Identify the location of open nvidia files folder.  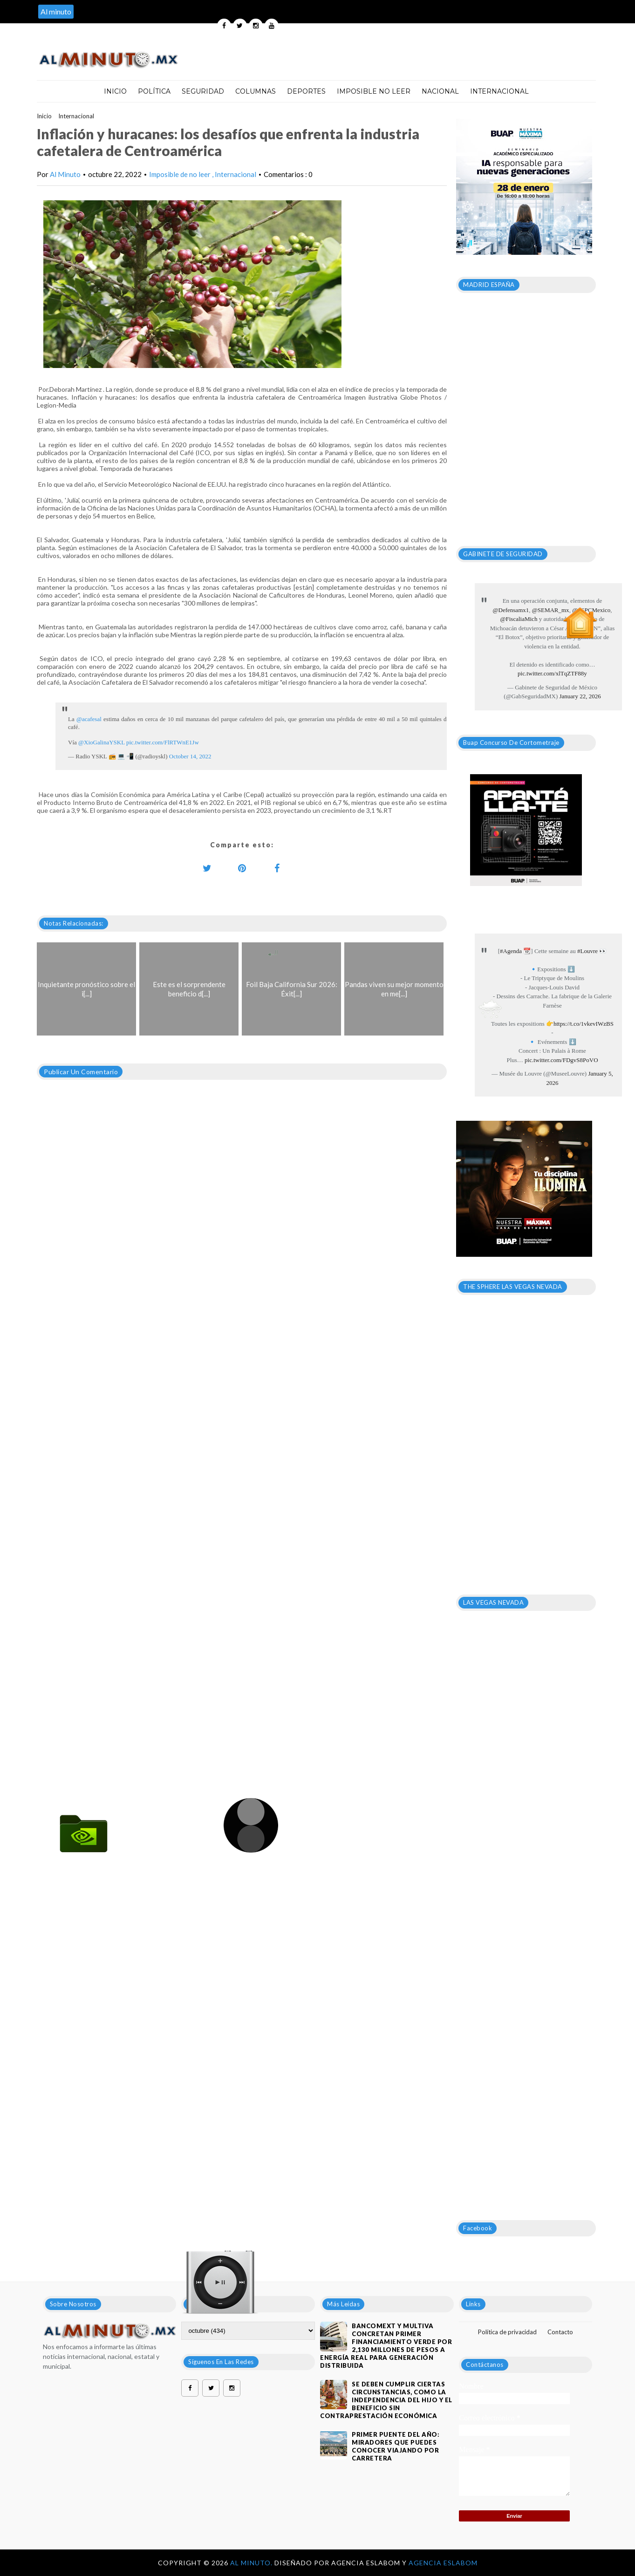
(83, 1835).